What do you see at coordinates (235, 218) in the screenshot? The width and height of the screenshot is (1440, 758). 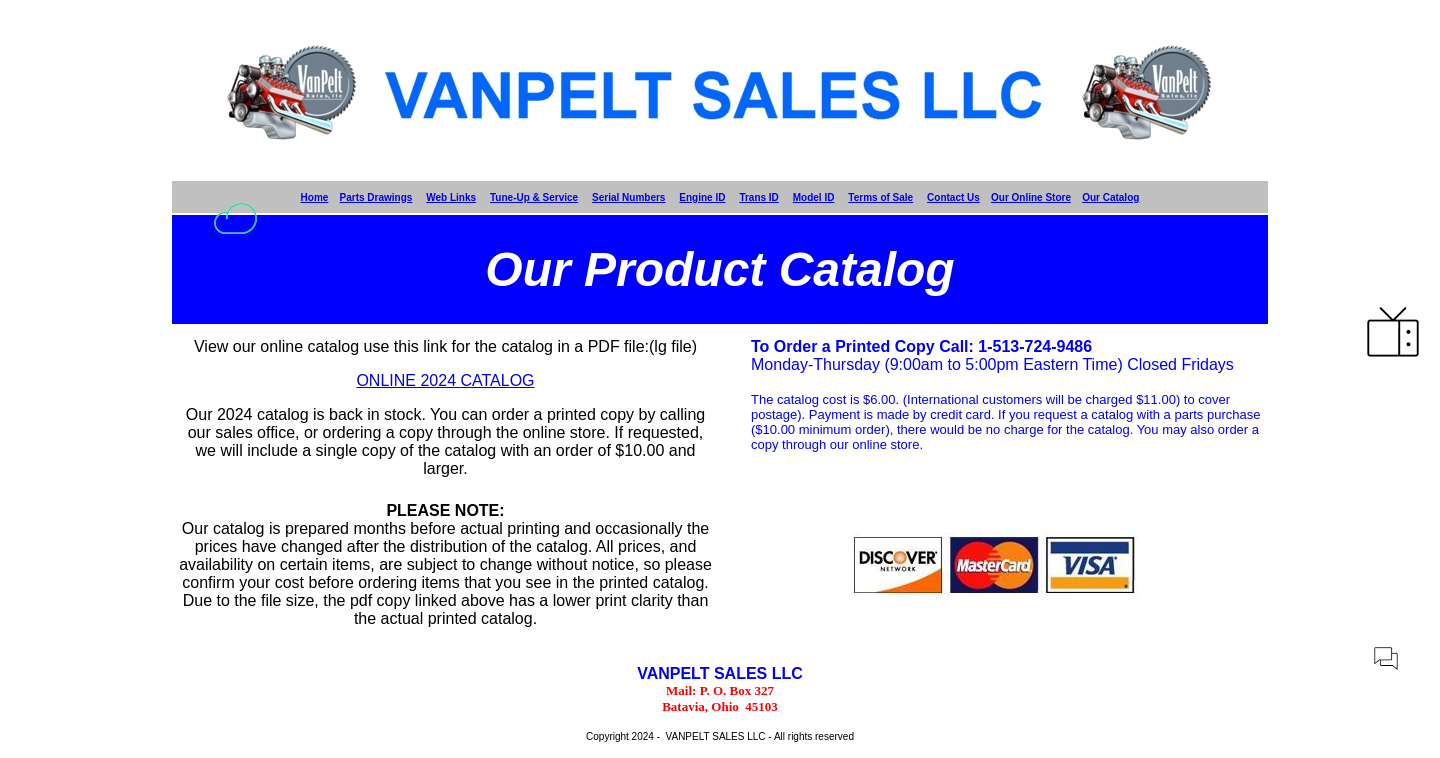 I see `access cloud storage` at bounding box center [235, 218].